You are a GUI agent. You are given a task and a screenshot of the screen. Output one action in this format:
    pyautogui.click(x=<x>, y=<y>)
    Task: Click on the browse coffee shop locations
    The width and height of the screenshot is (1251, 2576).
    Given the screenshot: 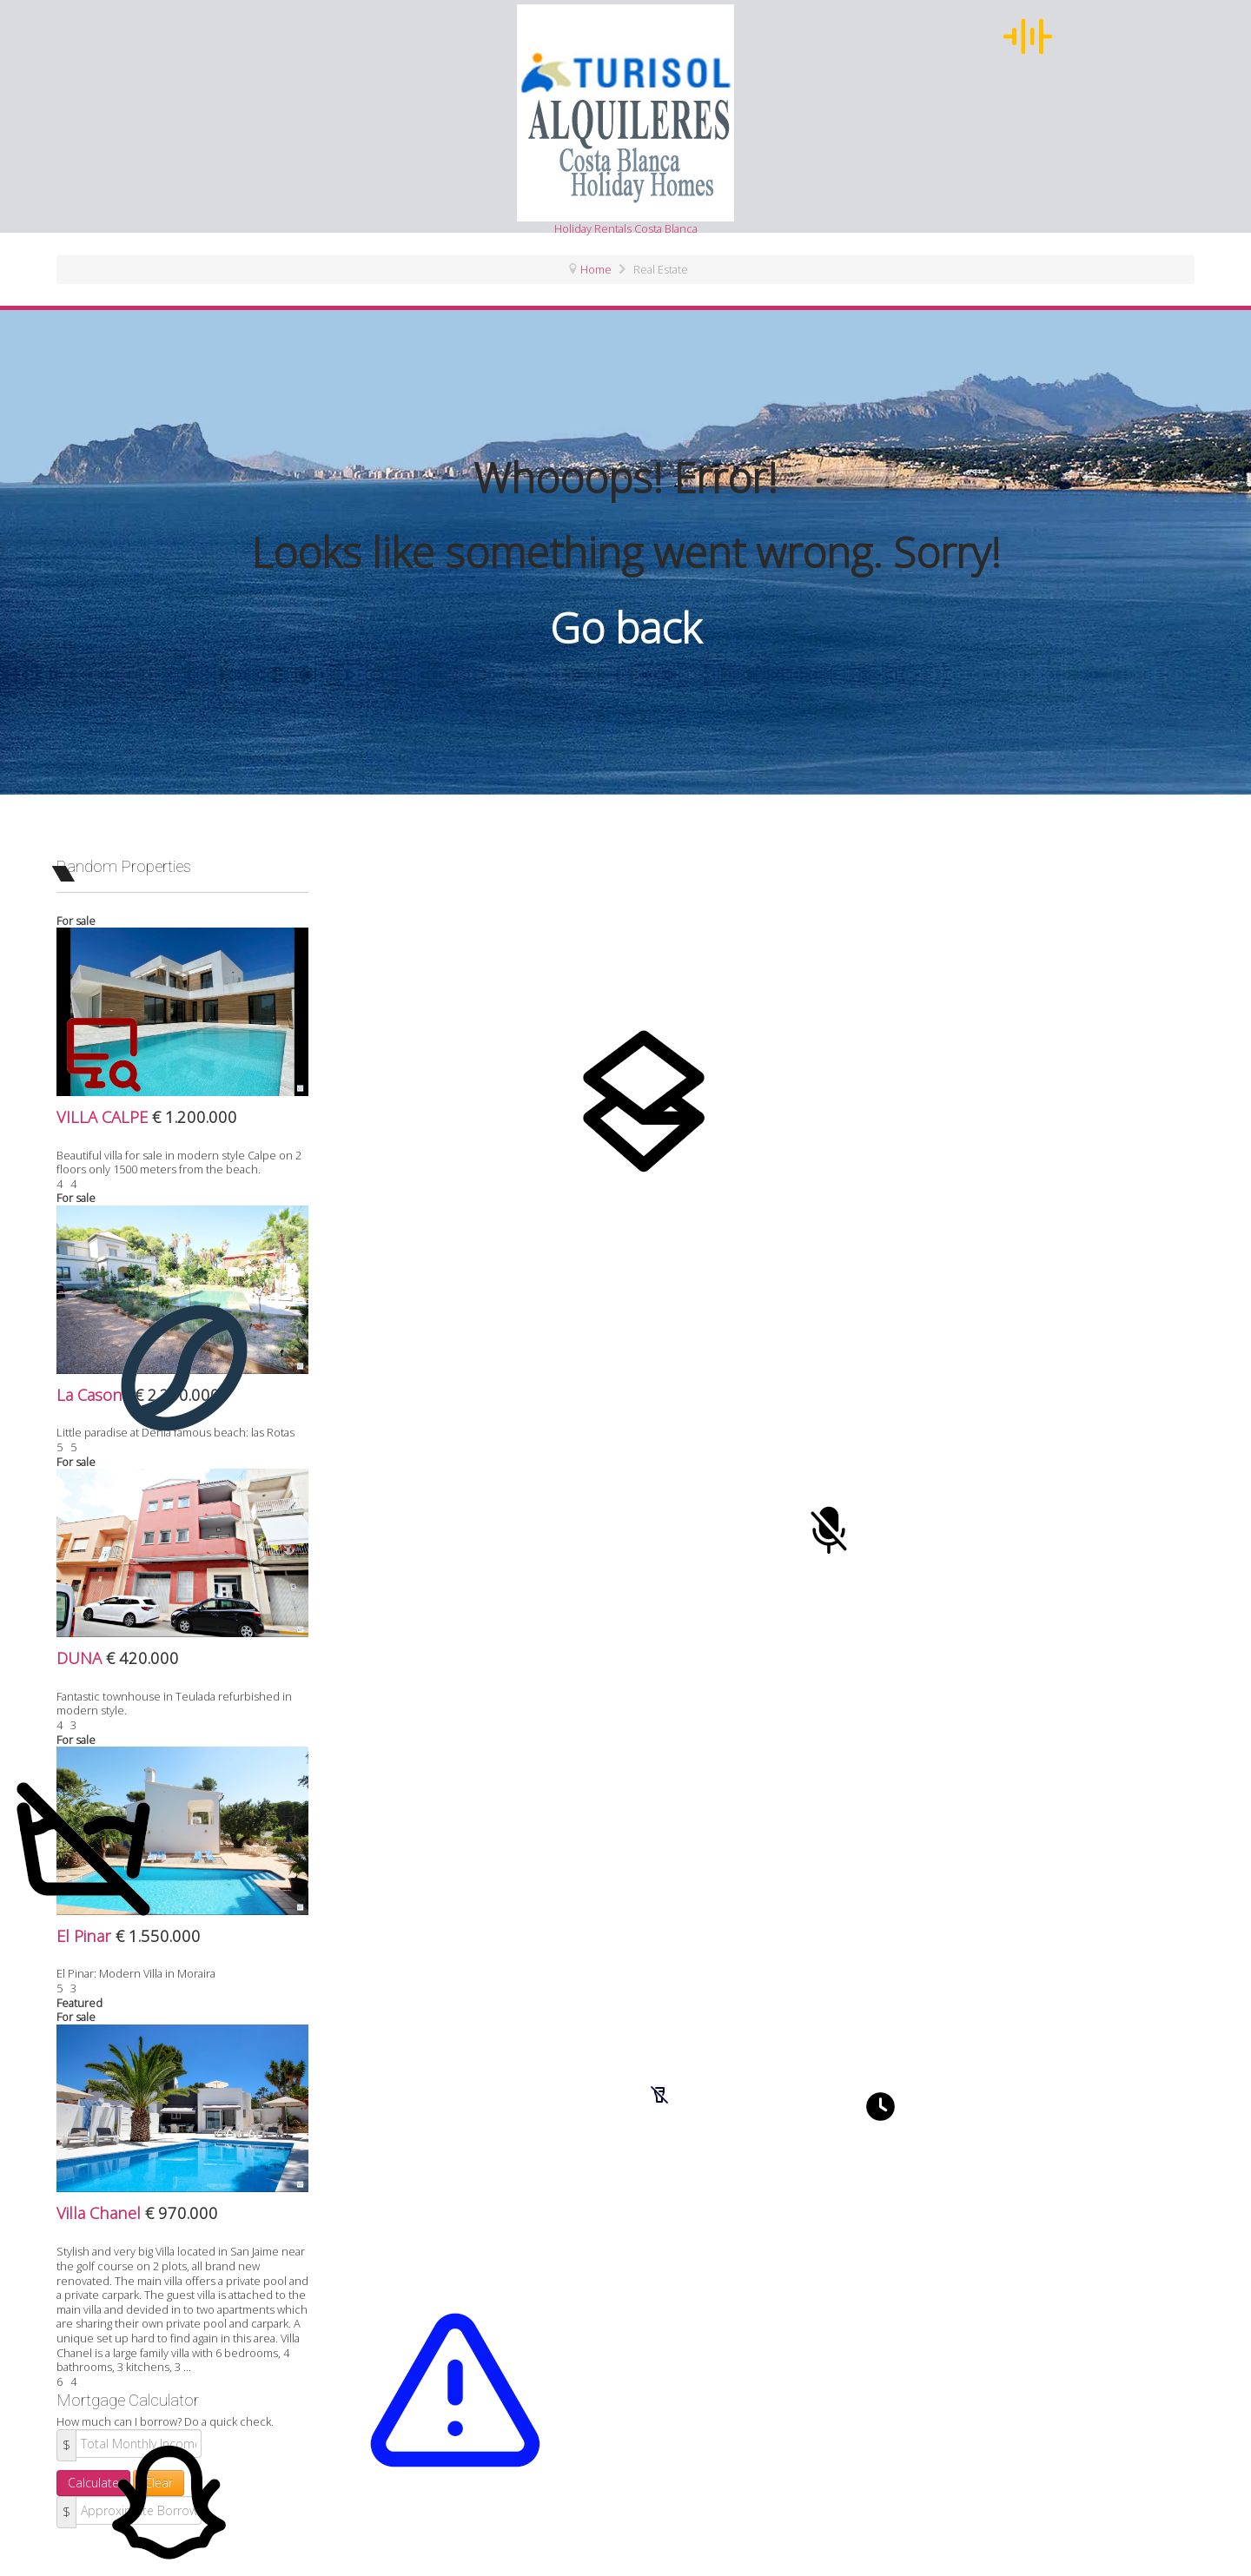 What is the action you would take?
    pyautogui.click(x=184, y=1368)
    